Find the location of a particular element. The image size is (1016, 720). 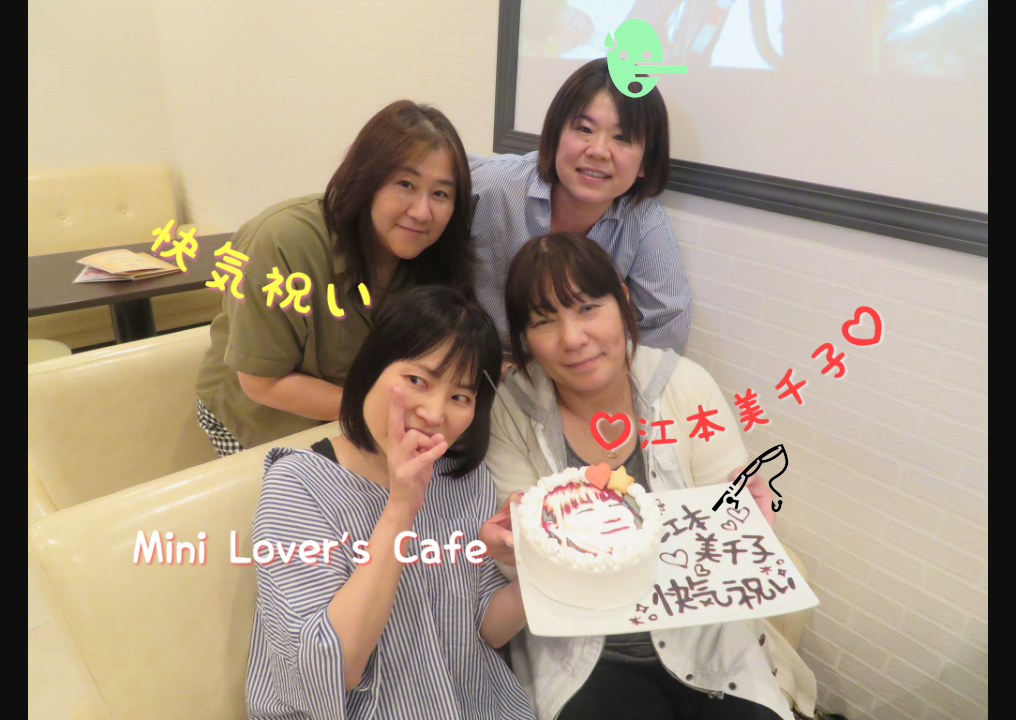

indicates a player is bluffing or lying is located at coordinates (646, 58).